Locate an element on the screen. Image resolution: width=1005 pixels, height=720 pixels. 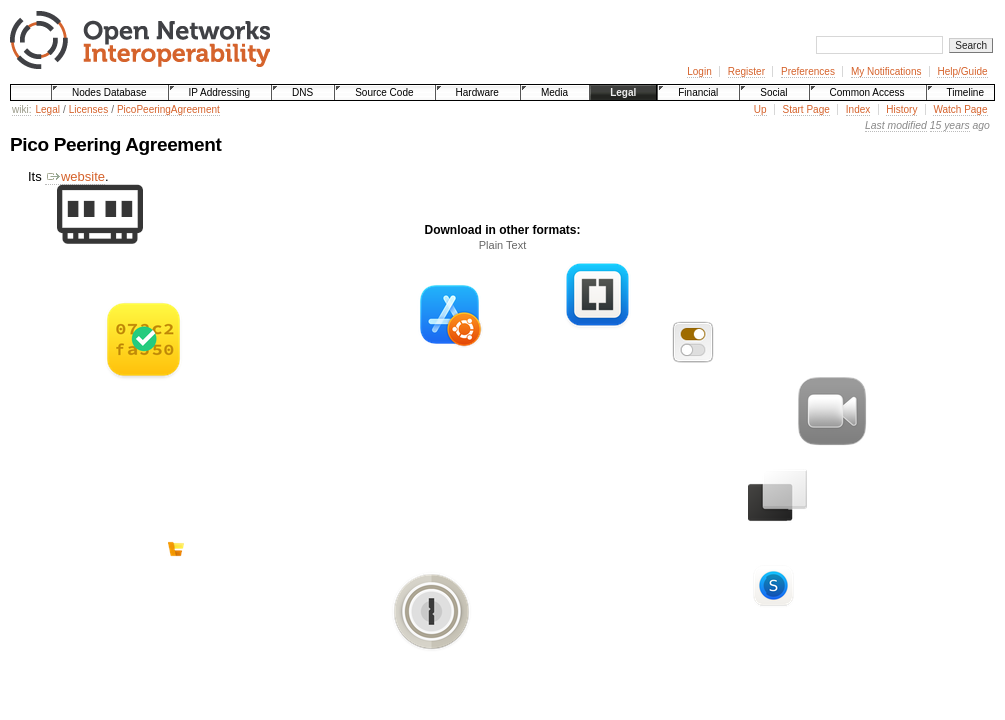
open passwords and keys manager is located at coordinates (431, 611).